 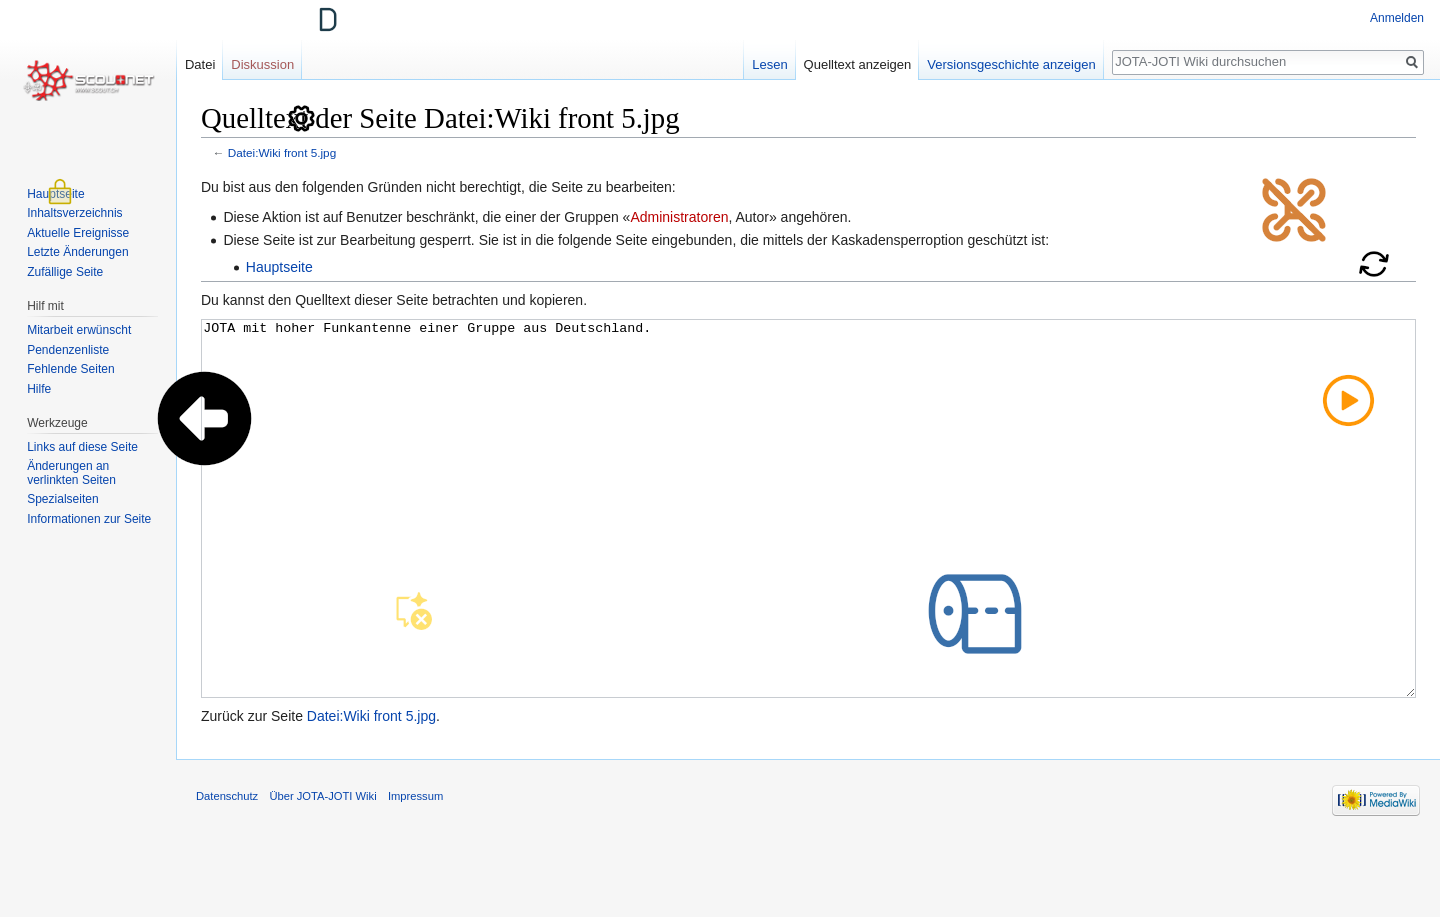 I want to click on ai chat error or failed response, so click(x=413, y=611).